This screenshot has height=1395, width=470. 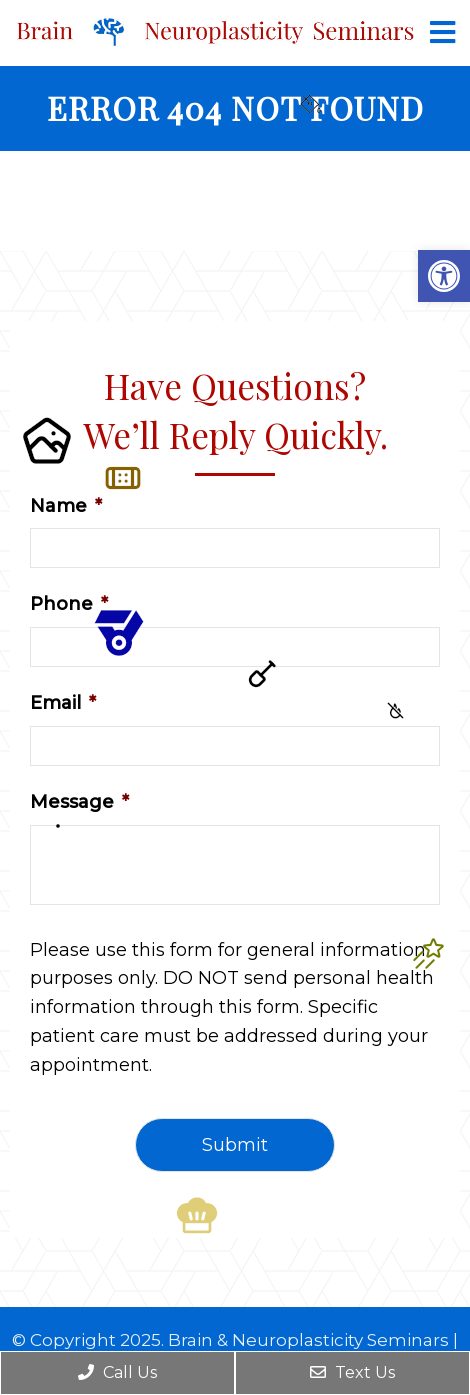 What do you see at coordinates (47, 442) in the screenshot?
I see `view images in a pentagon-shaped frame` at bounding box center [47, 442].